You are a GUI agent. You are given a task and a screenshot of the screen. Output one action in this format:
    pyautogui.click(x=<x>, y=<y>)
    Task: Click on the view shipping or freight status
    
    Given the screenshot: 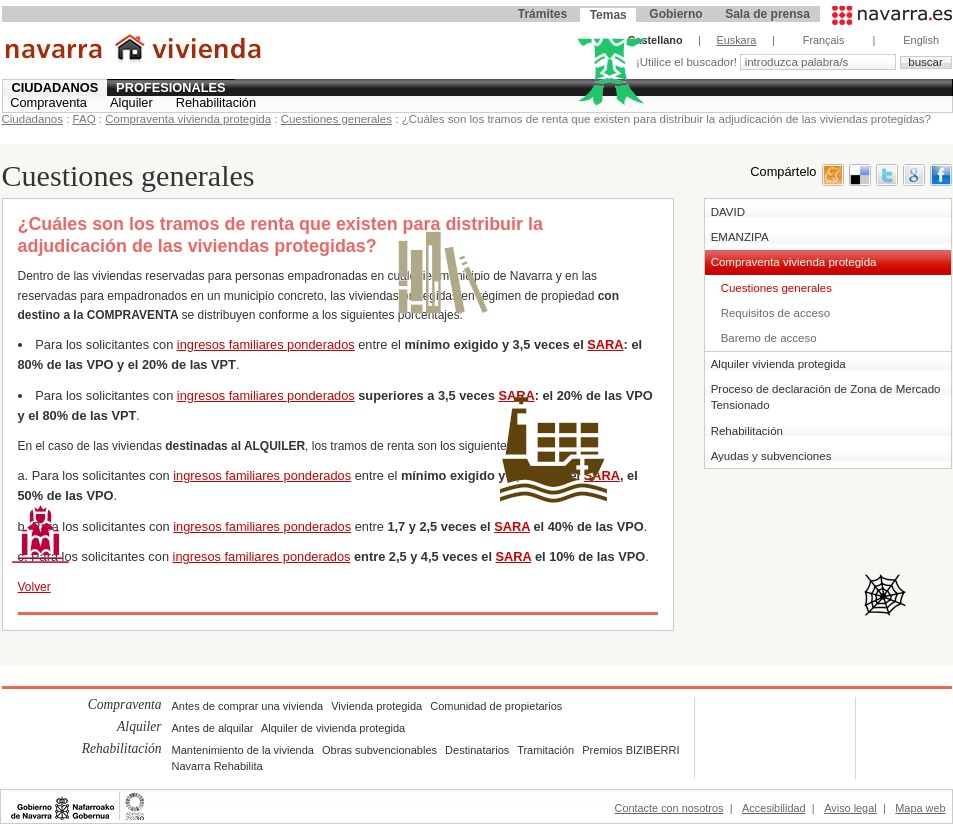 What is the action you would take?
    pyautogui.click(x=553, y=449)
    